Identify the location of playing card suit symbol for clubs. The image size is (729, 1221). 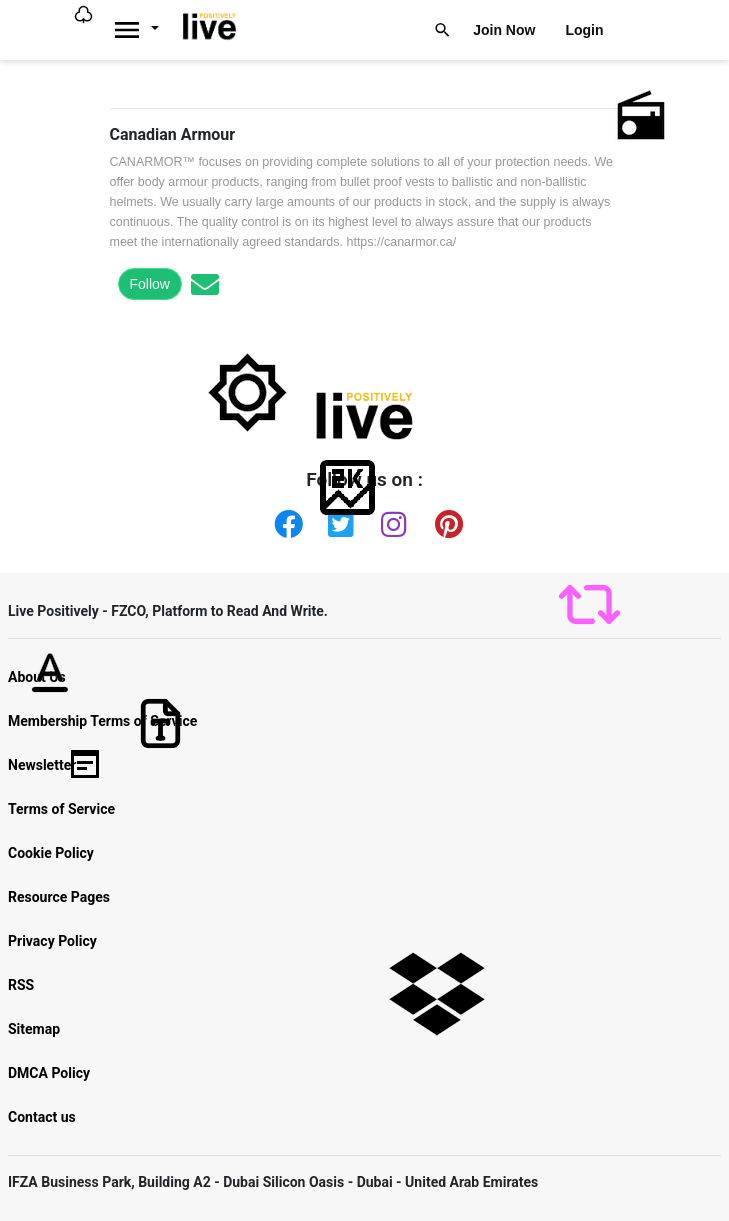
(83, 14).